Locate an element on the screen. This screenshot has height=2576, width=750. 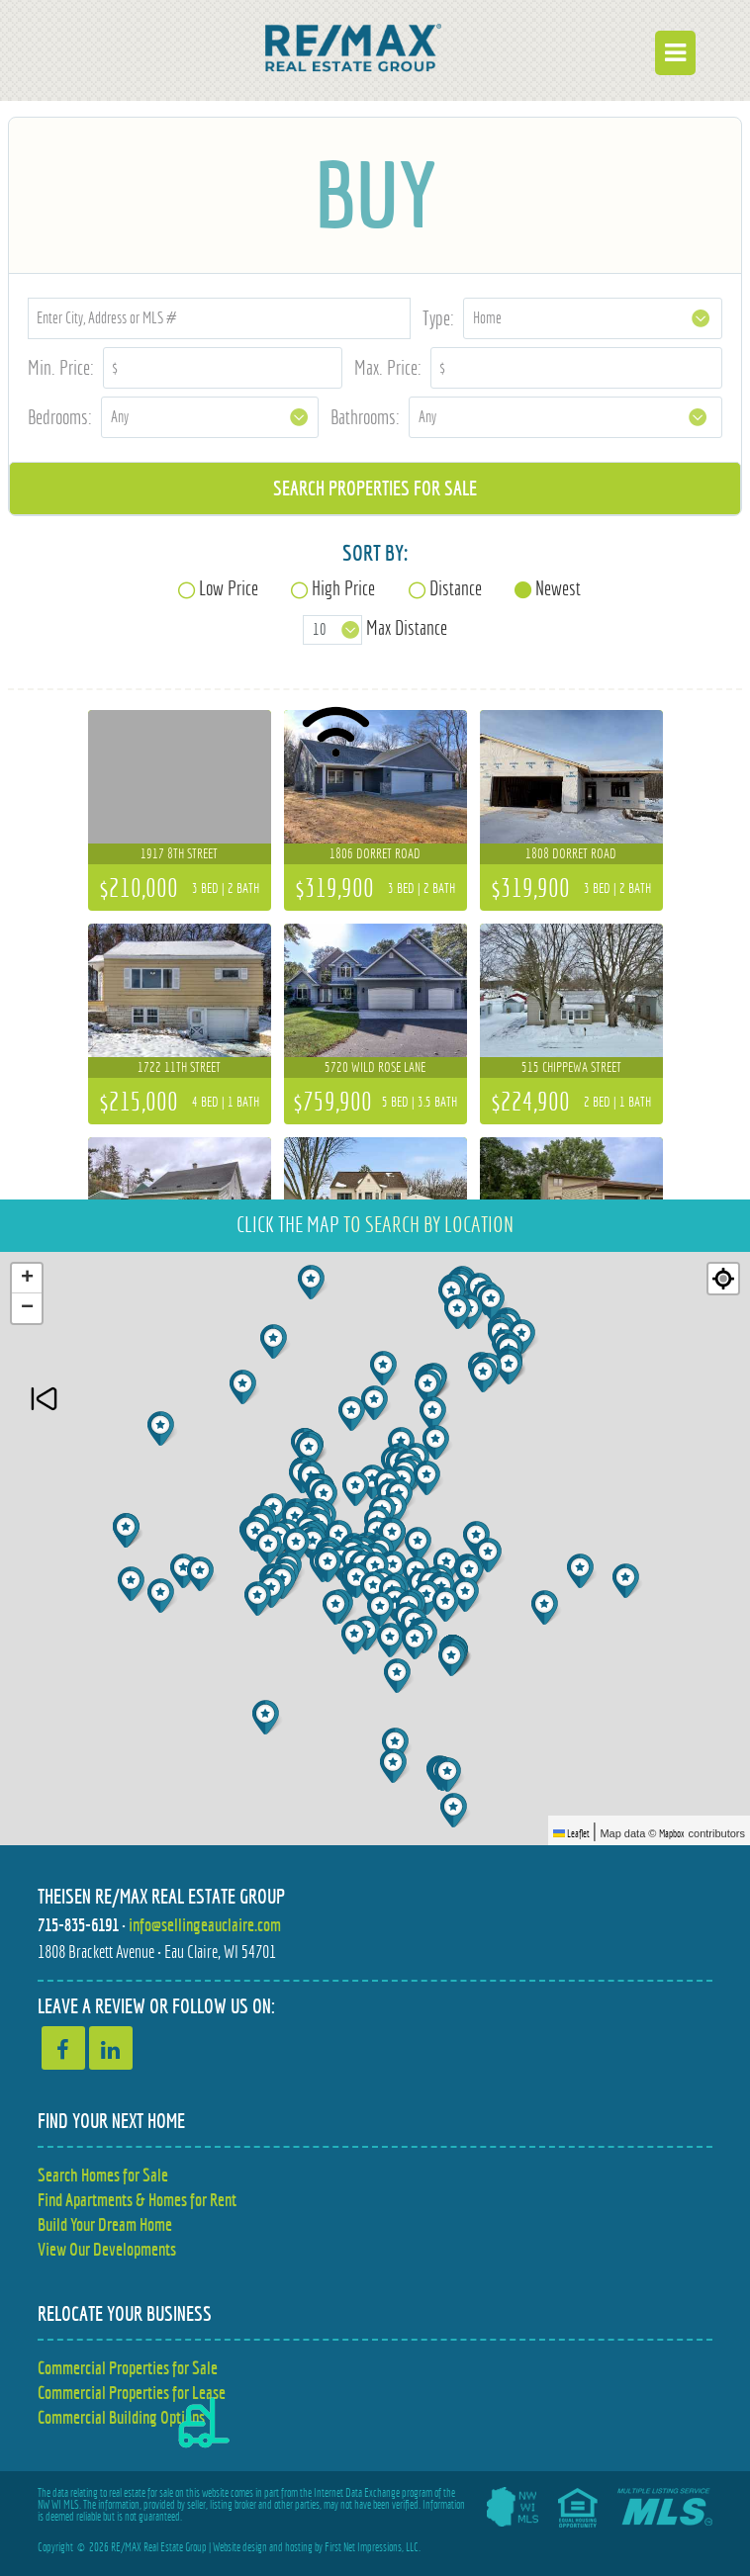
skip to previous track is located at coordinates (44, 1398).